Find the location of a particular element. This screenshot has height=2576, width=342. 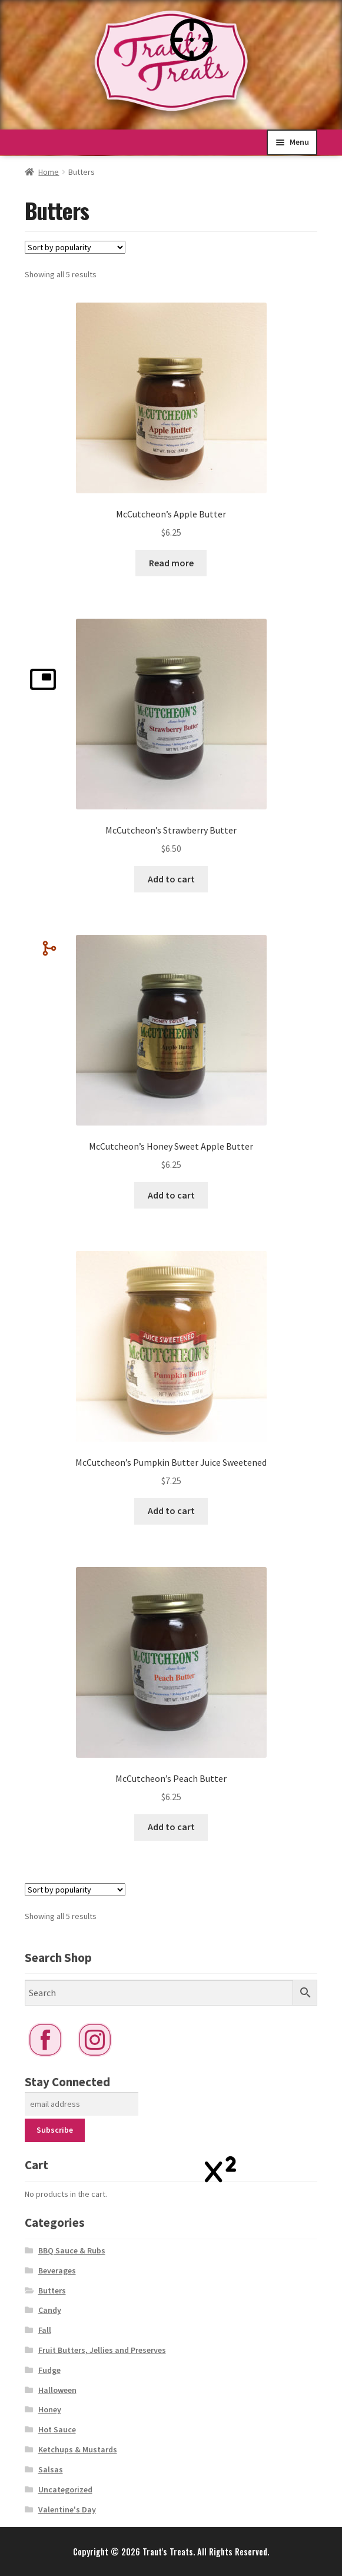

apply superscript formatting to selected text is located at coordinates (218, 2172).